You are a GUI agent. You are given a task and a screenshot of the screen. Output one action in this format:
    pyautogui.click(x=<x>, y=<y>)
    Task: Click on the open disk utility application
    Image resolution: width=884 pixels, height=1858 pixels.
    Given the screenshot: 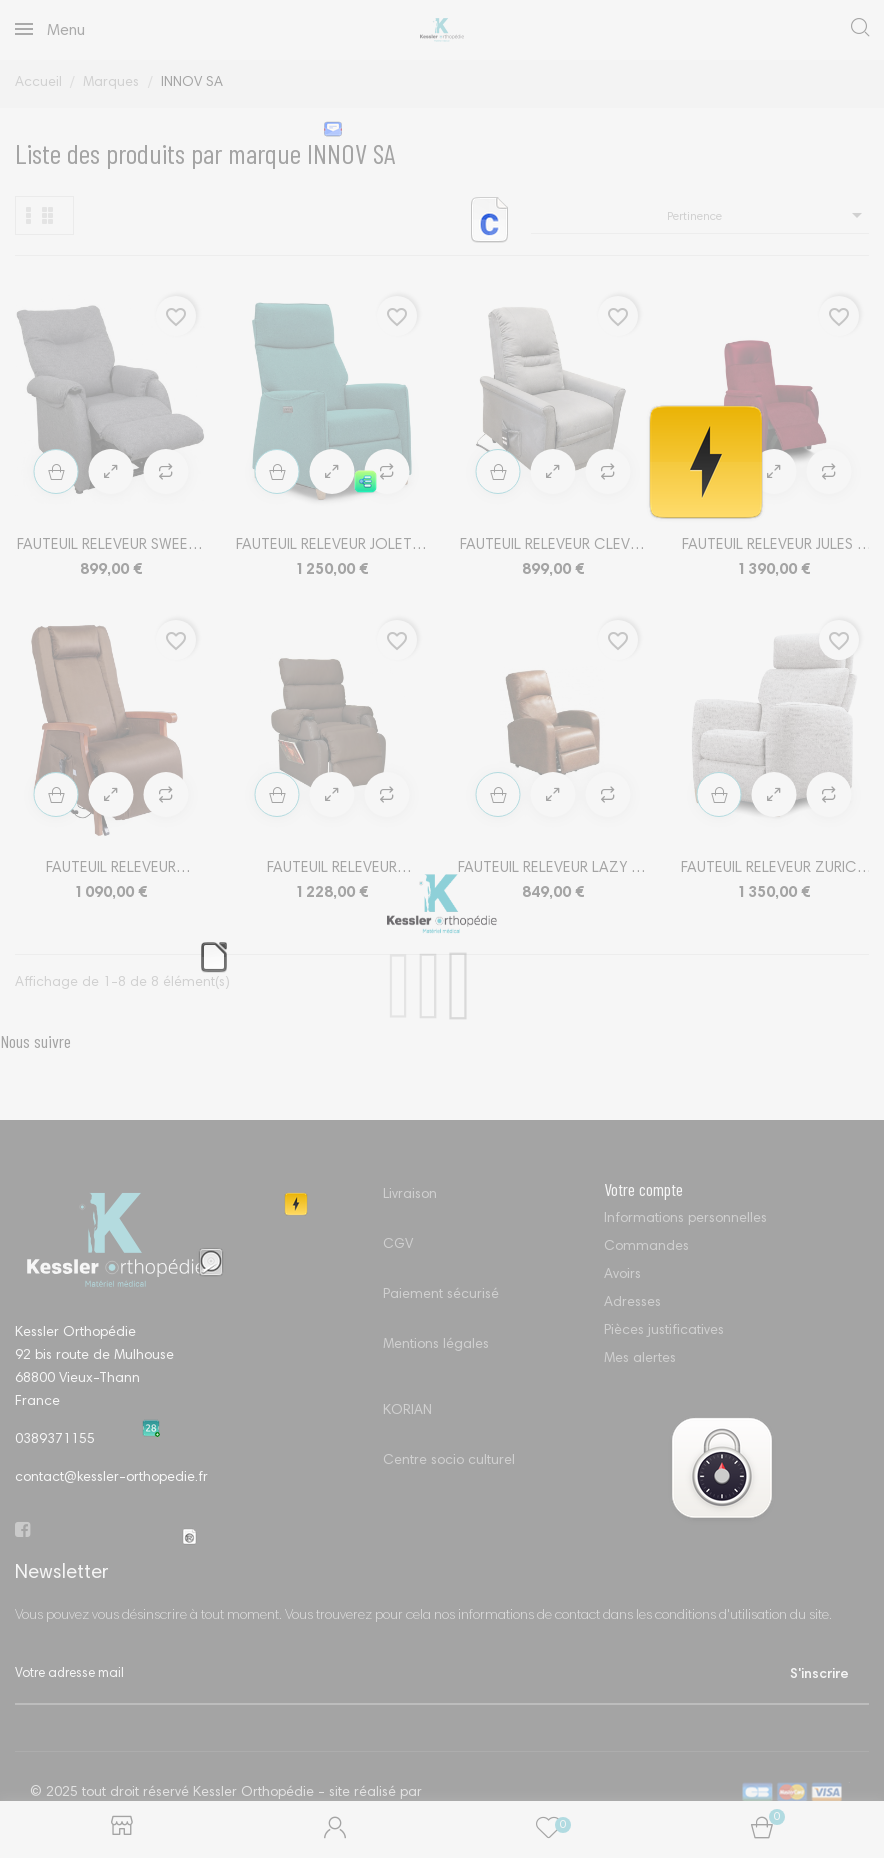 What is the action you would take?
    pyautogui.click(x=211, y=1262)
    